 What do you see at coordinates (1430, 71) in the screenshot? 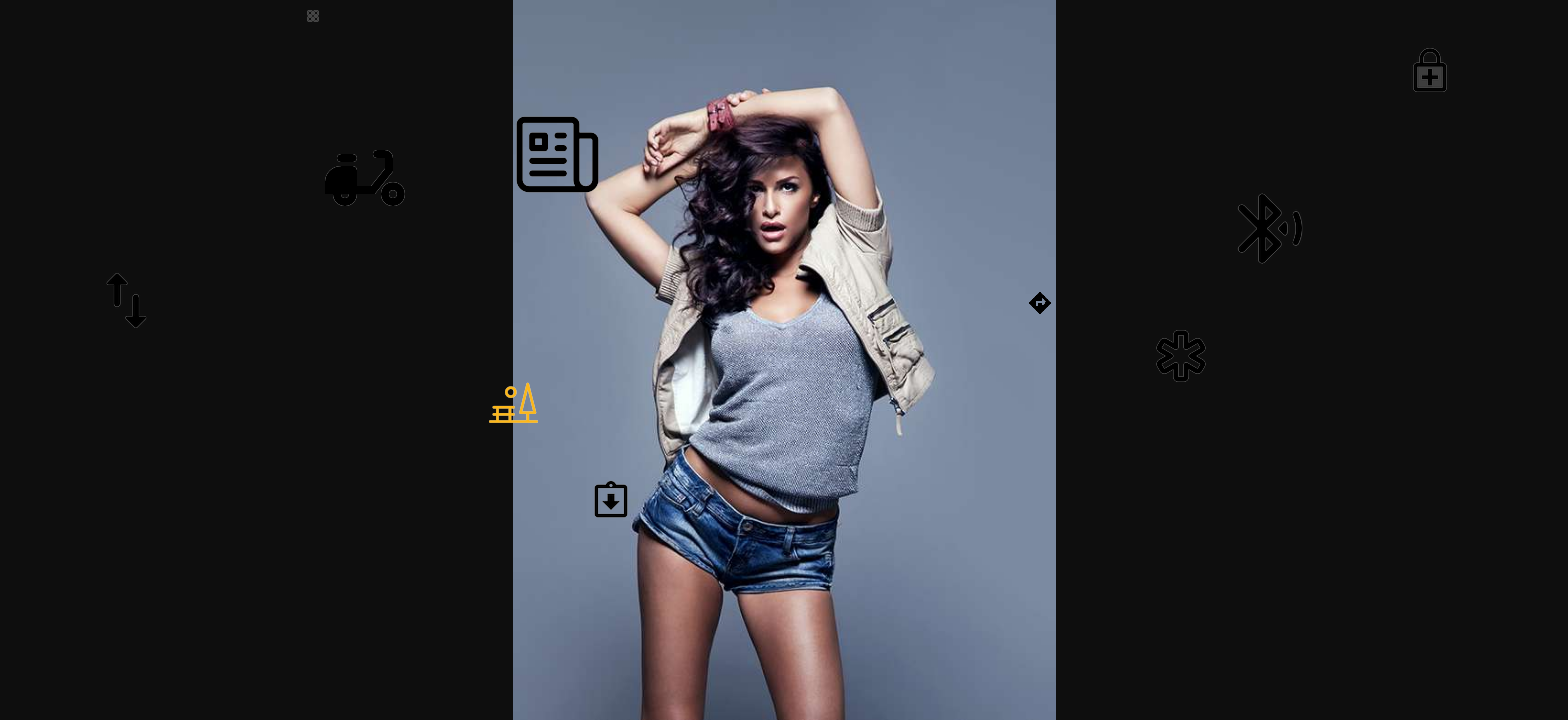
I see `indicates enhanced or additional security protection` at bounding box center [1430, 71].